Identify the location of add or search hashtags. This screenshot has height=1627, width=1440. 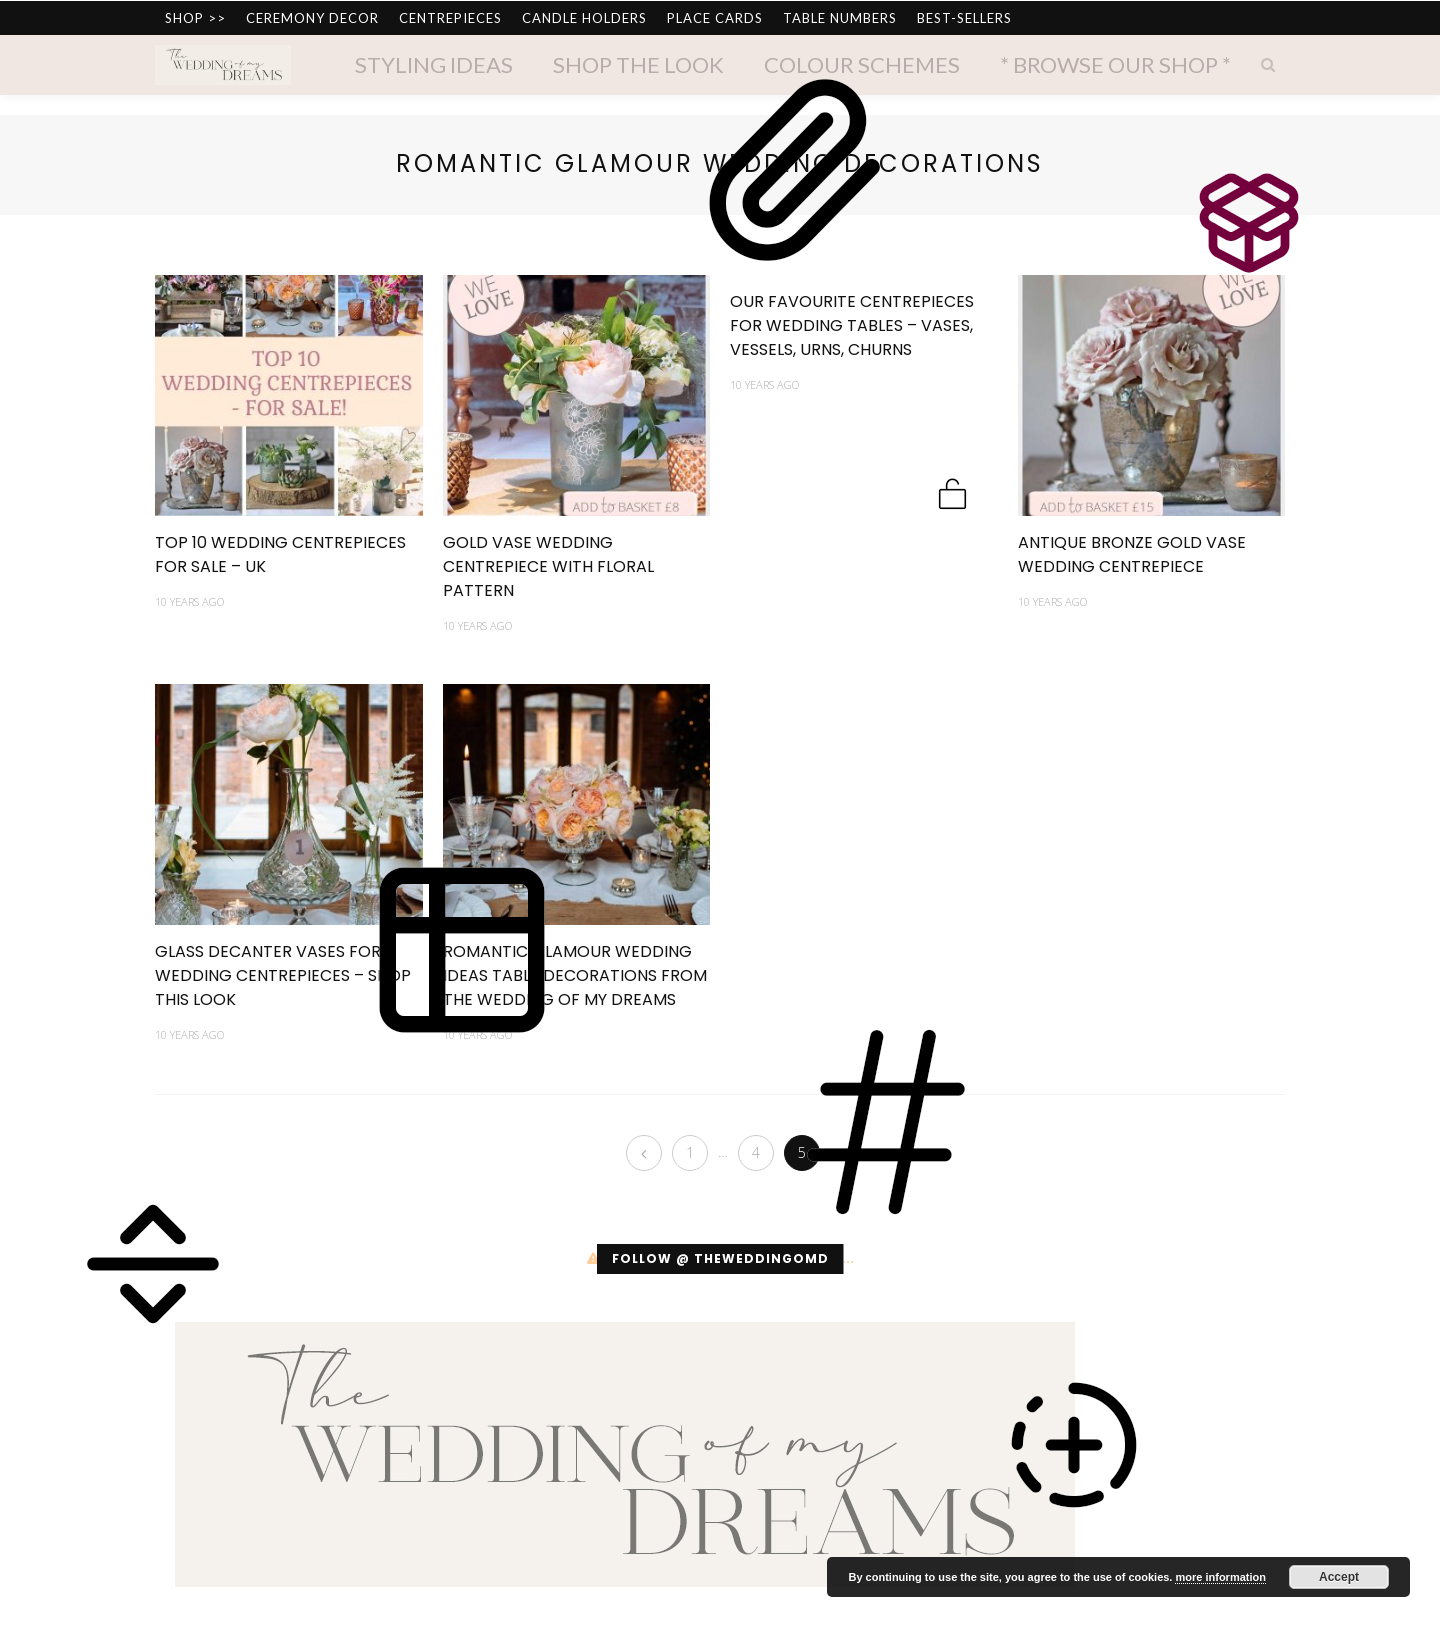
(886, 1122).